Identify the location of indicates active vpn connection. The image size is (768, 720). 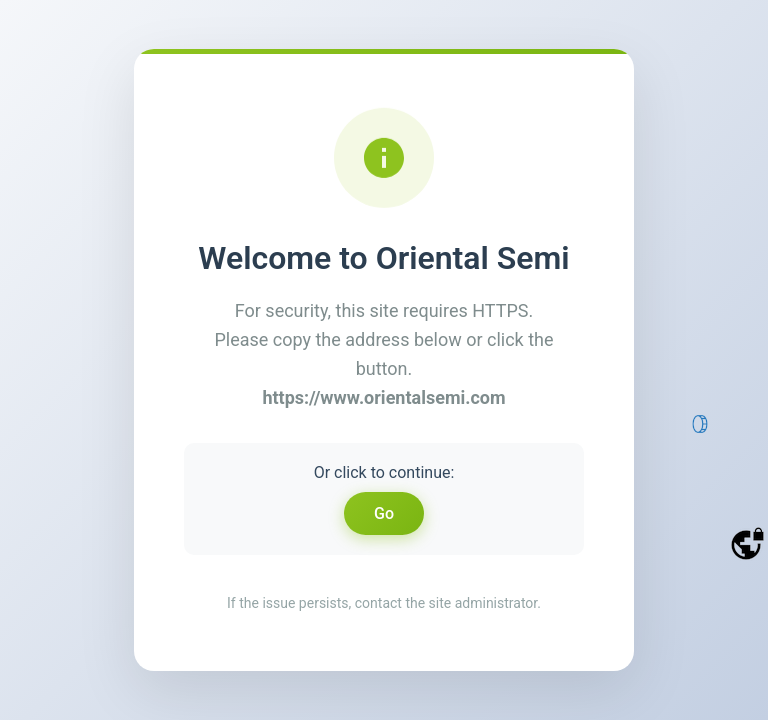
(747, 543).